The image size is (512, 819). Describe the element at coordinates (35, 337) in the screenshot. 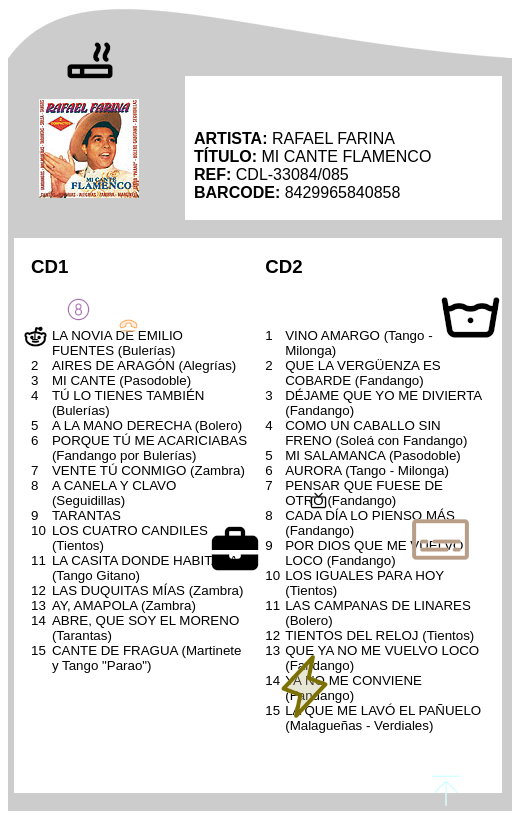

I see `open the Reddit app` at that location.